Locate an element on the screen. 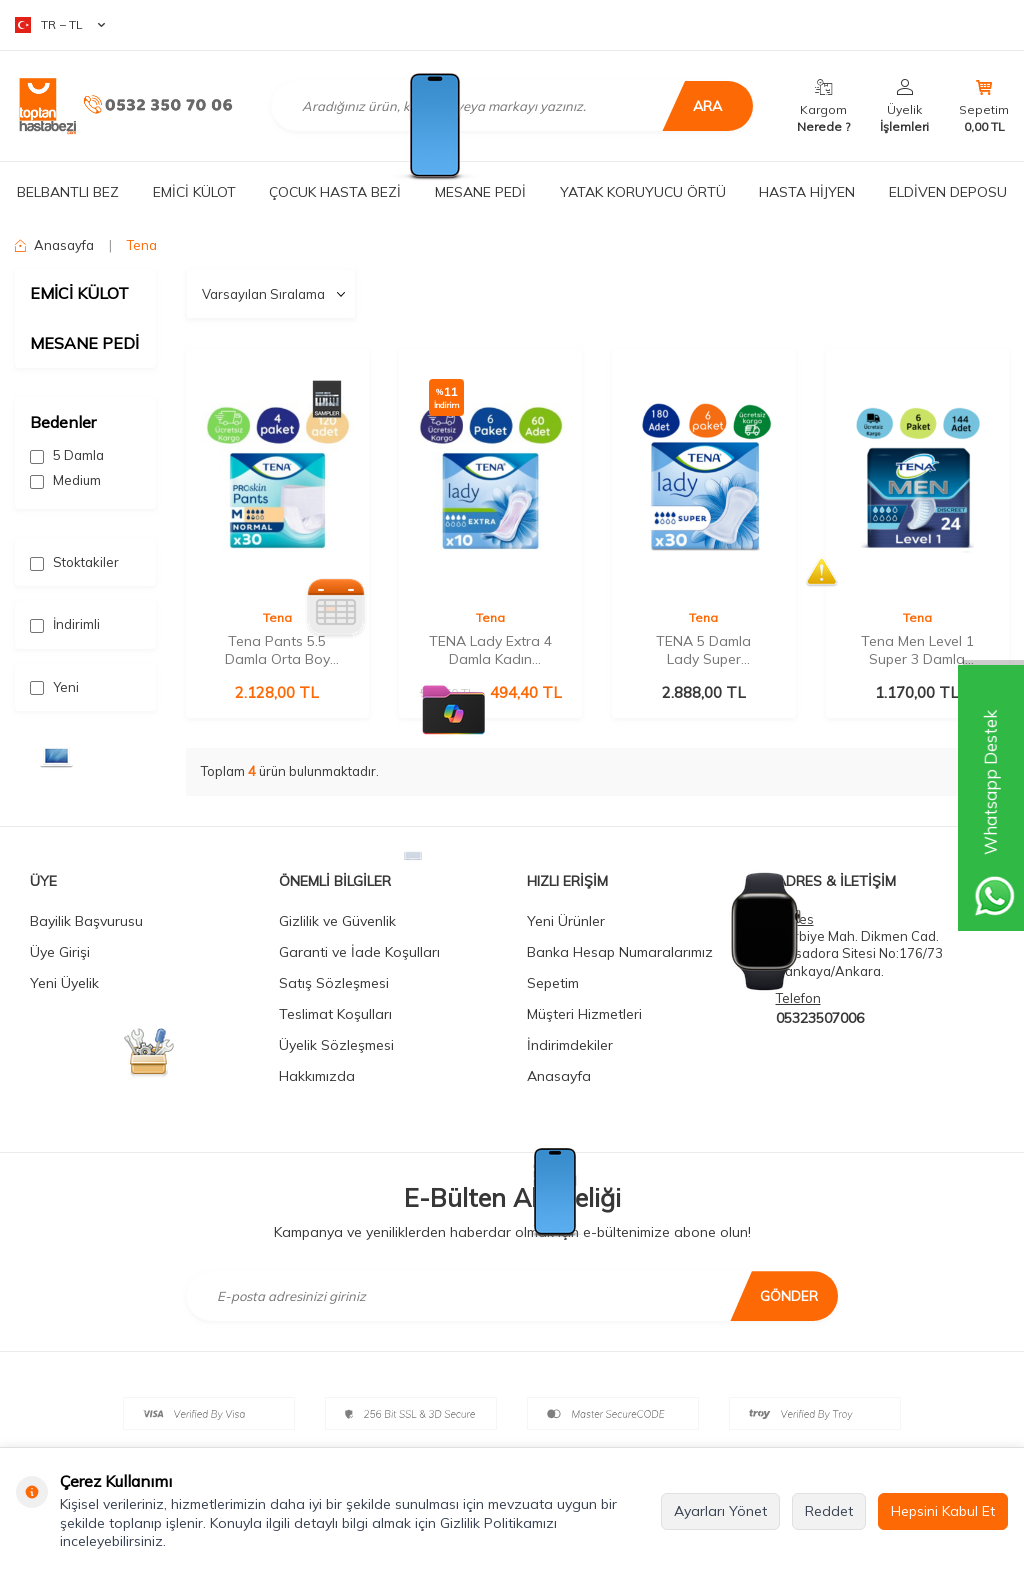 Image resolution: width=1024 pixels, height=1575 pixels. indicates a warning or caution state is located at coordinates (800, 598).